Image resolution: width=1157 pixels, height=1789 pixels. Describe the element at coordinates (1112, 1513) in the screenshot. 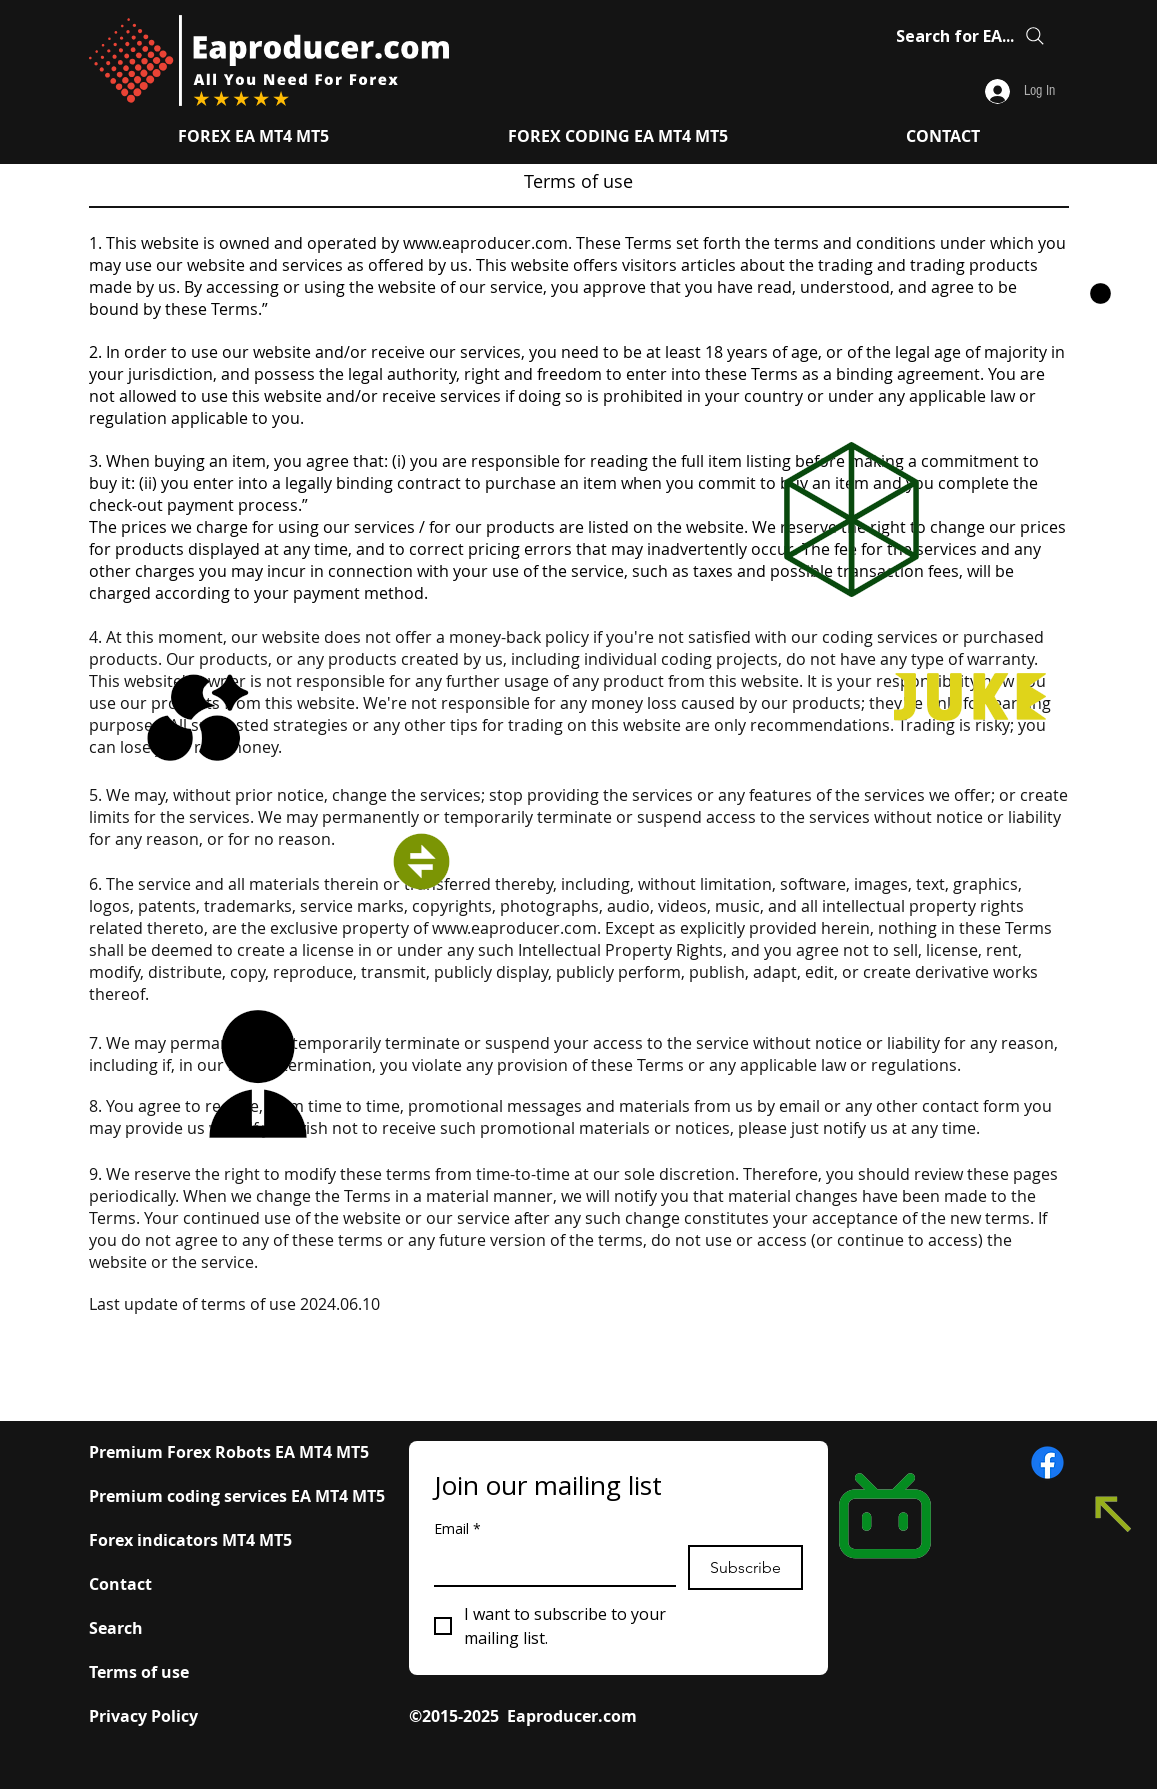

I see `navigate back and up in hierarchy` at that location.